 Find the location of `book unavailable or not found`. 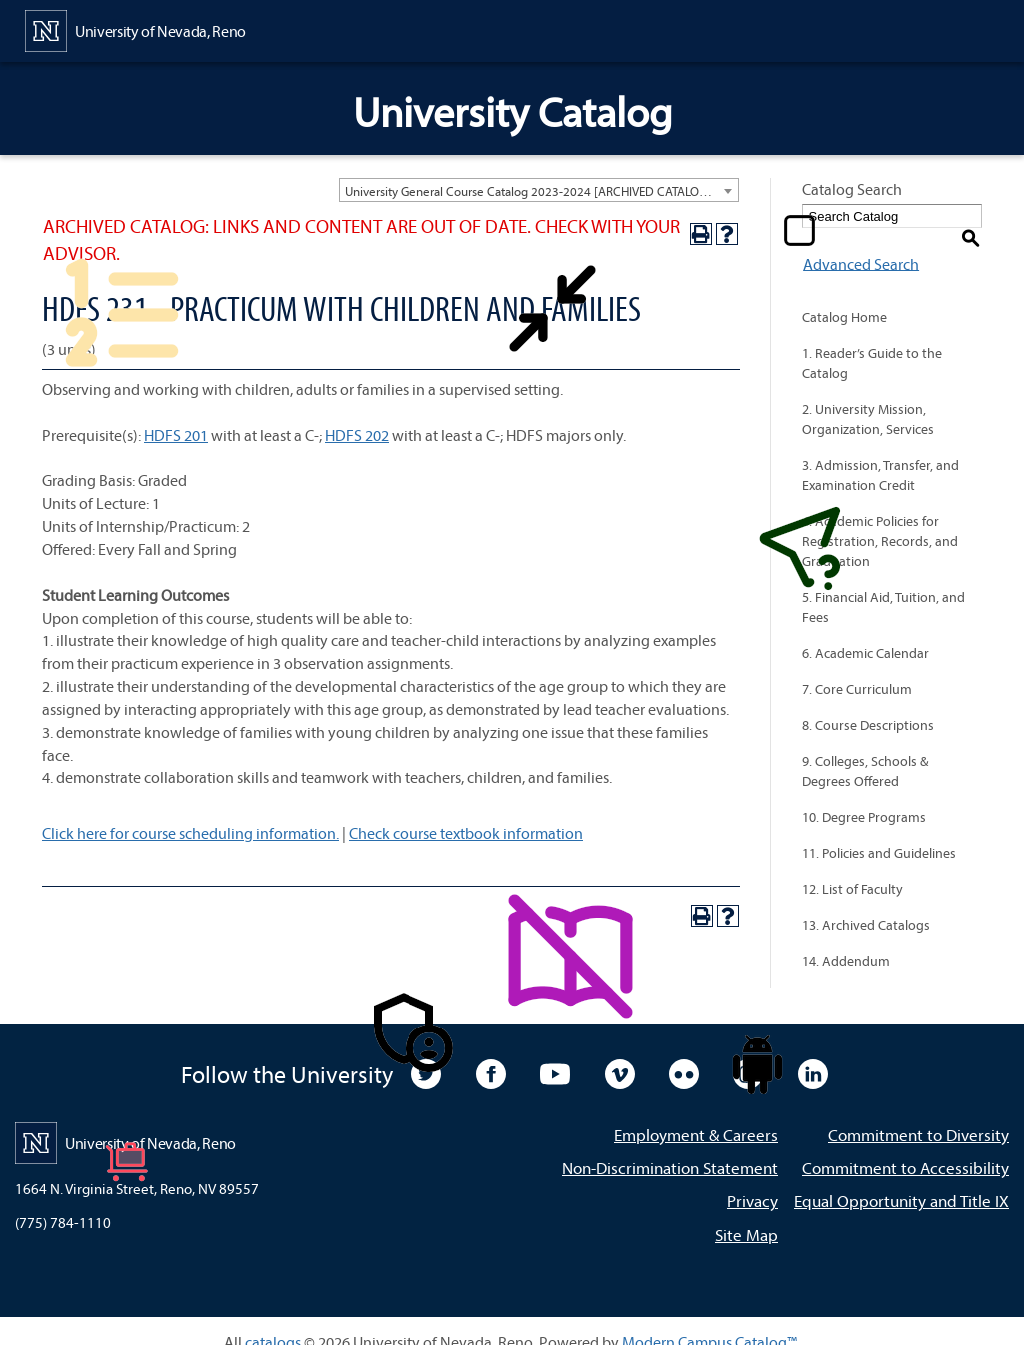

book unavailable or not found is located at coordinates (570, 956).